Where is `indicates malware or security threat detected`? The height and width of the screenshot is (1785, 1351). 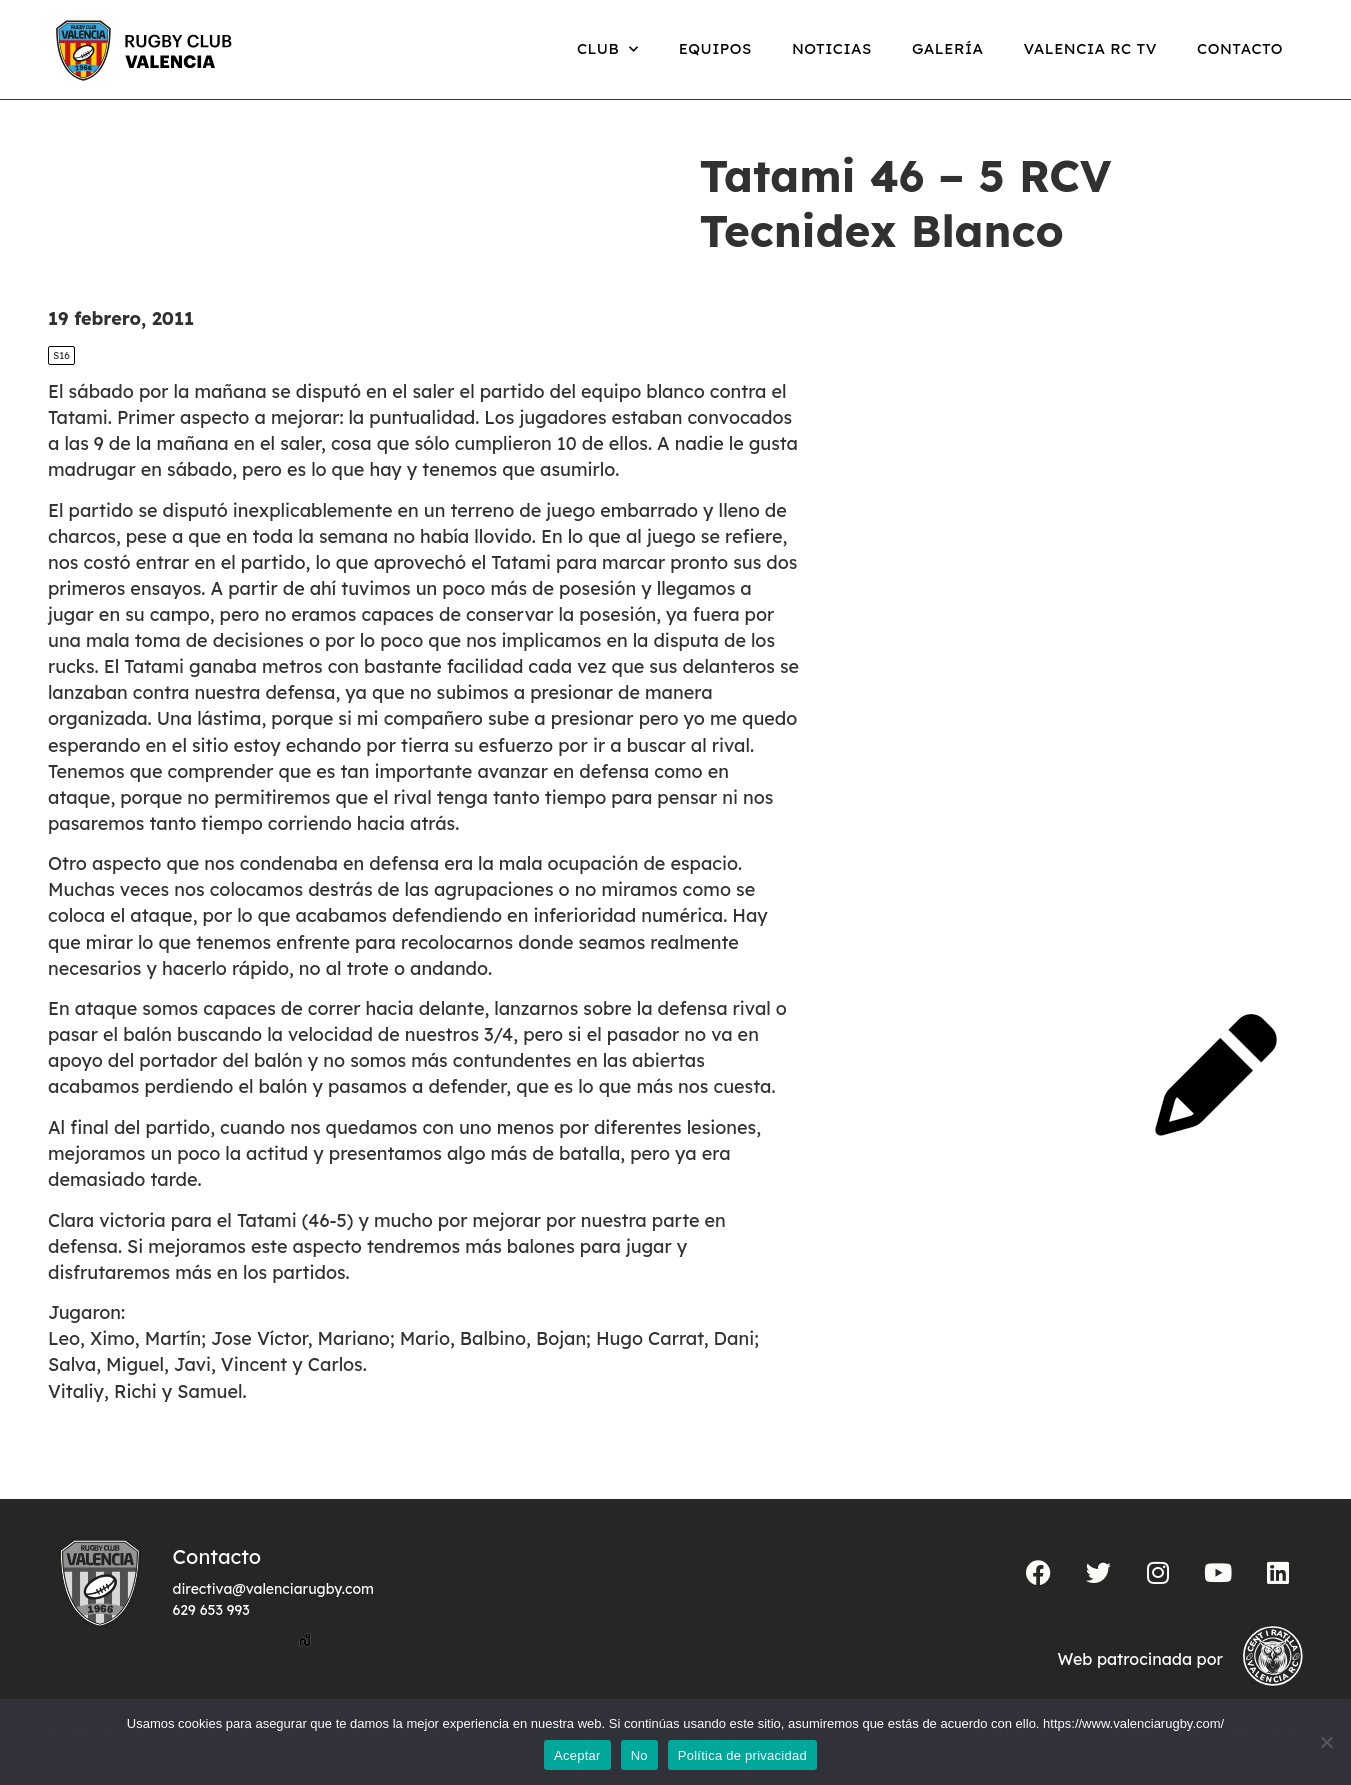 indicates malware or security threat detected is located at coordinates (305, 1640).